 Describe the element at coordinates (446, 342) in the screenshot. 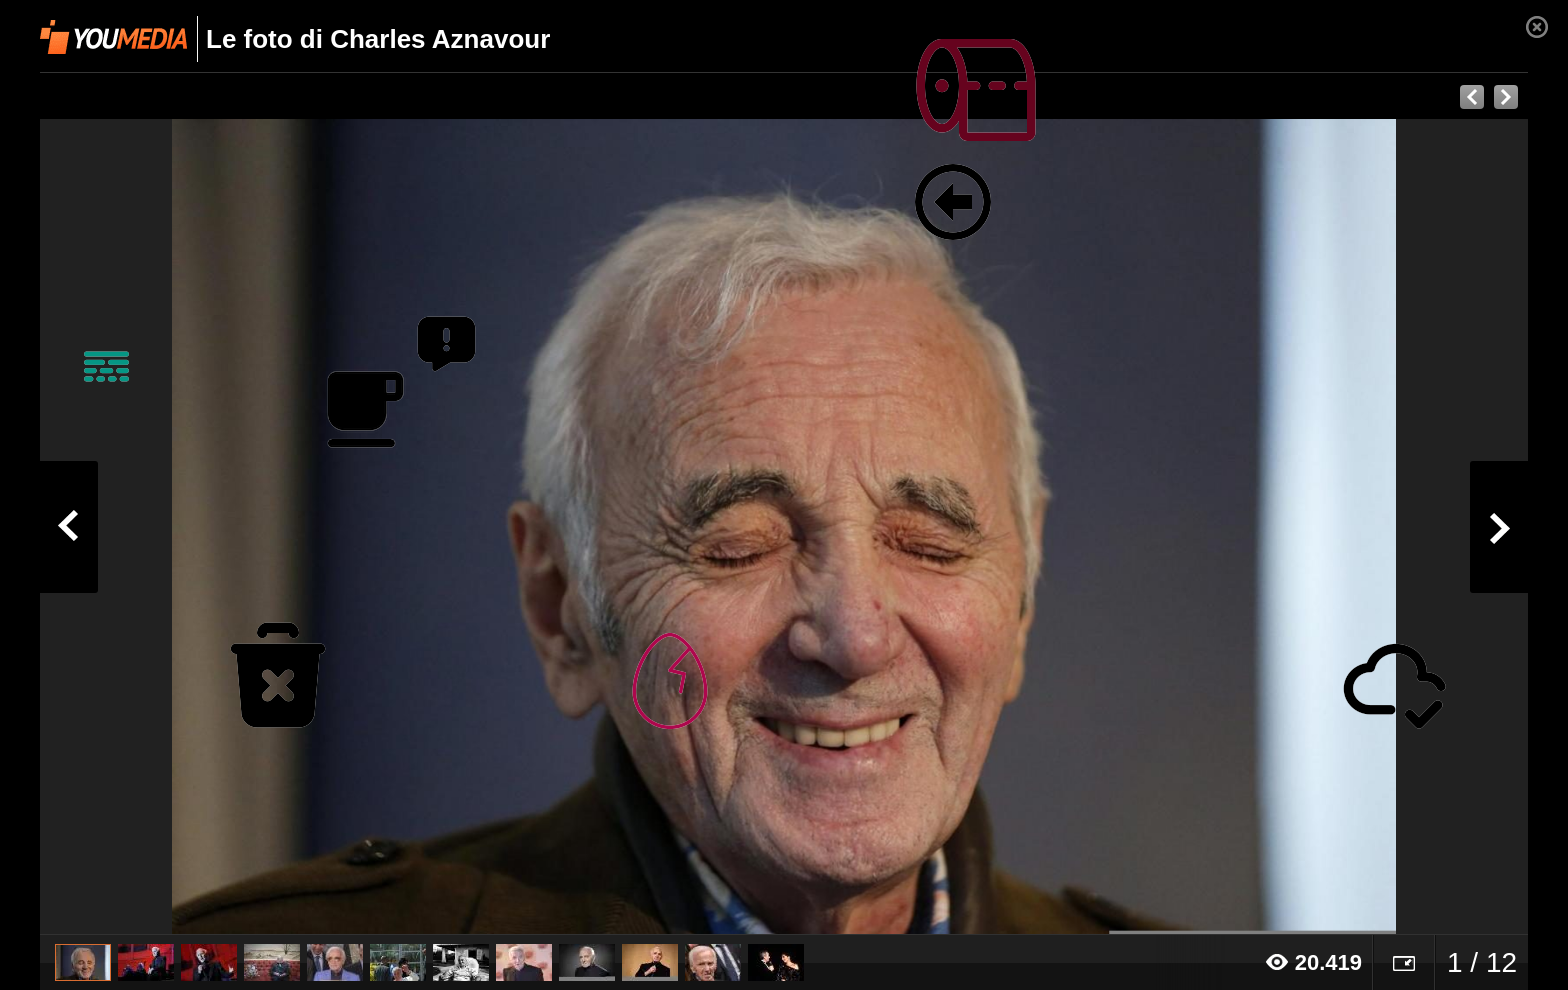

I see `report a message or conversation` at that location.